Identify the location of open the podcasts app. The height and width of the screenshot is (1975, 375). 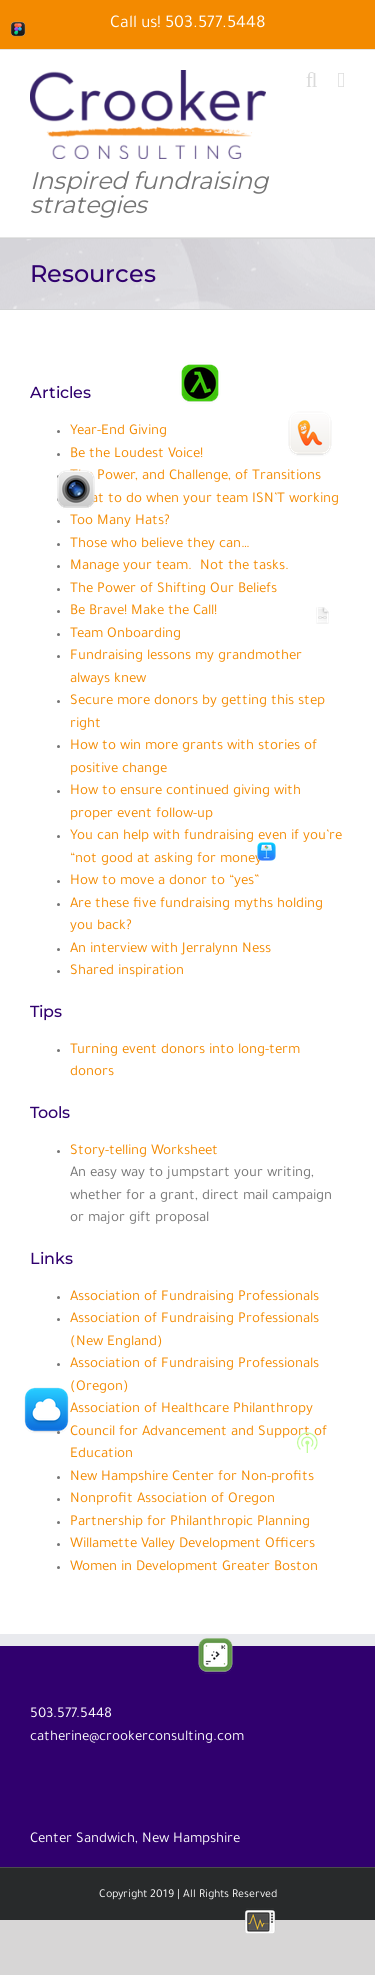
(308, 1442).